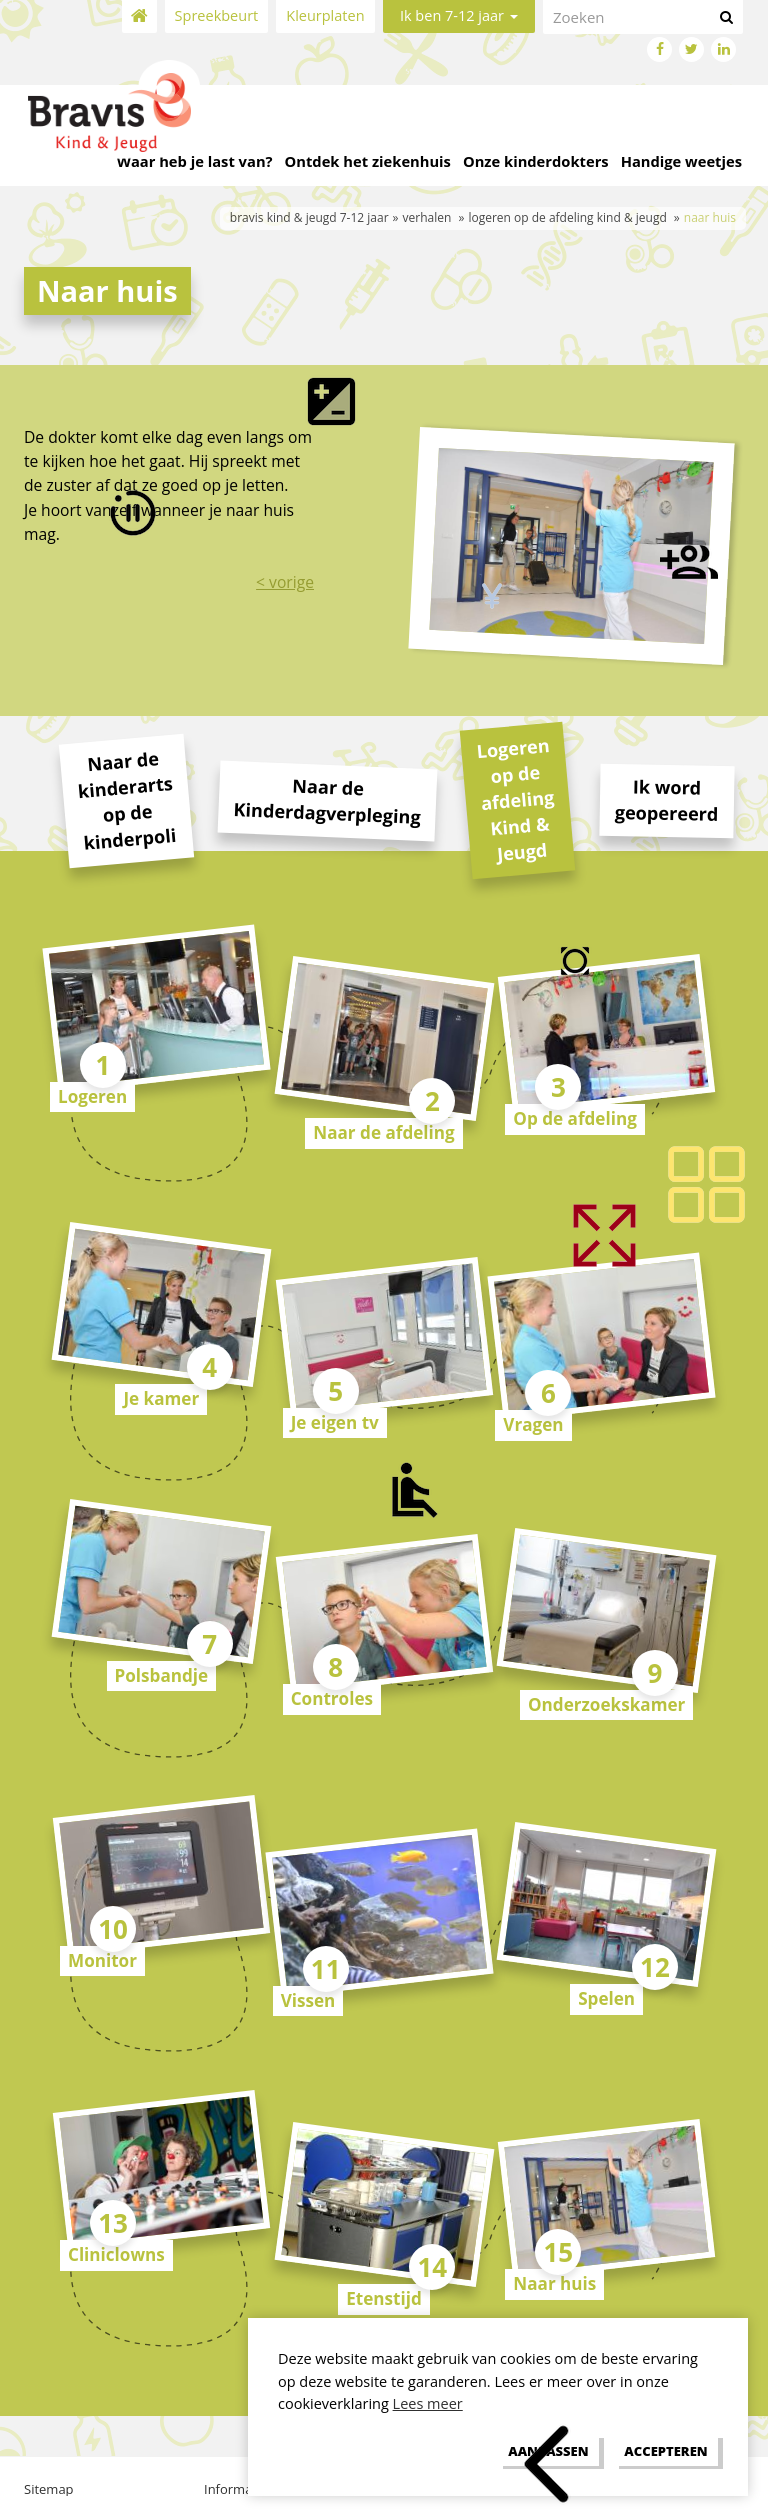 The width and height of the screenshot is (768, 2516). Describe the element at coordinates (548, 2464) in the screenshot. I see `go back to the previous screen` at that location.